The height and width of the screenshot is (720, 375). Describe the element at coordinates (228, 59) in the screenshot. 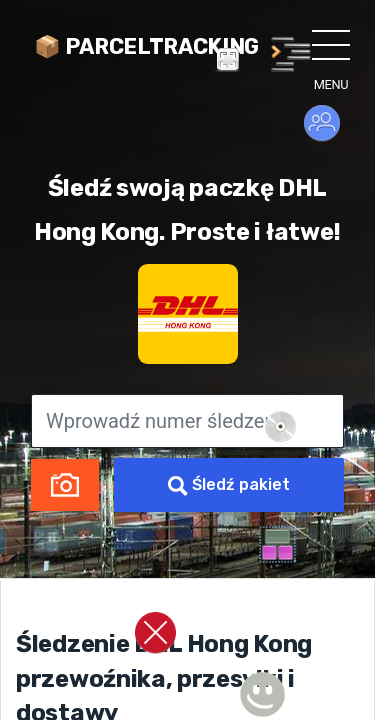

I see `fit content to window` at that location.